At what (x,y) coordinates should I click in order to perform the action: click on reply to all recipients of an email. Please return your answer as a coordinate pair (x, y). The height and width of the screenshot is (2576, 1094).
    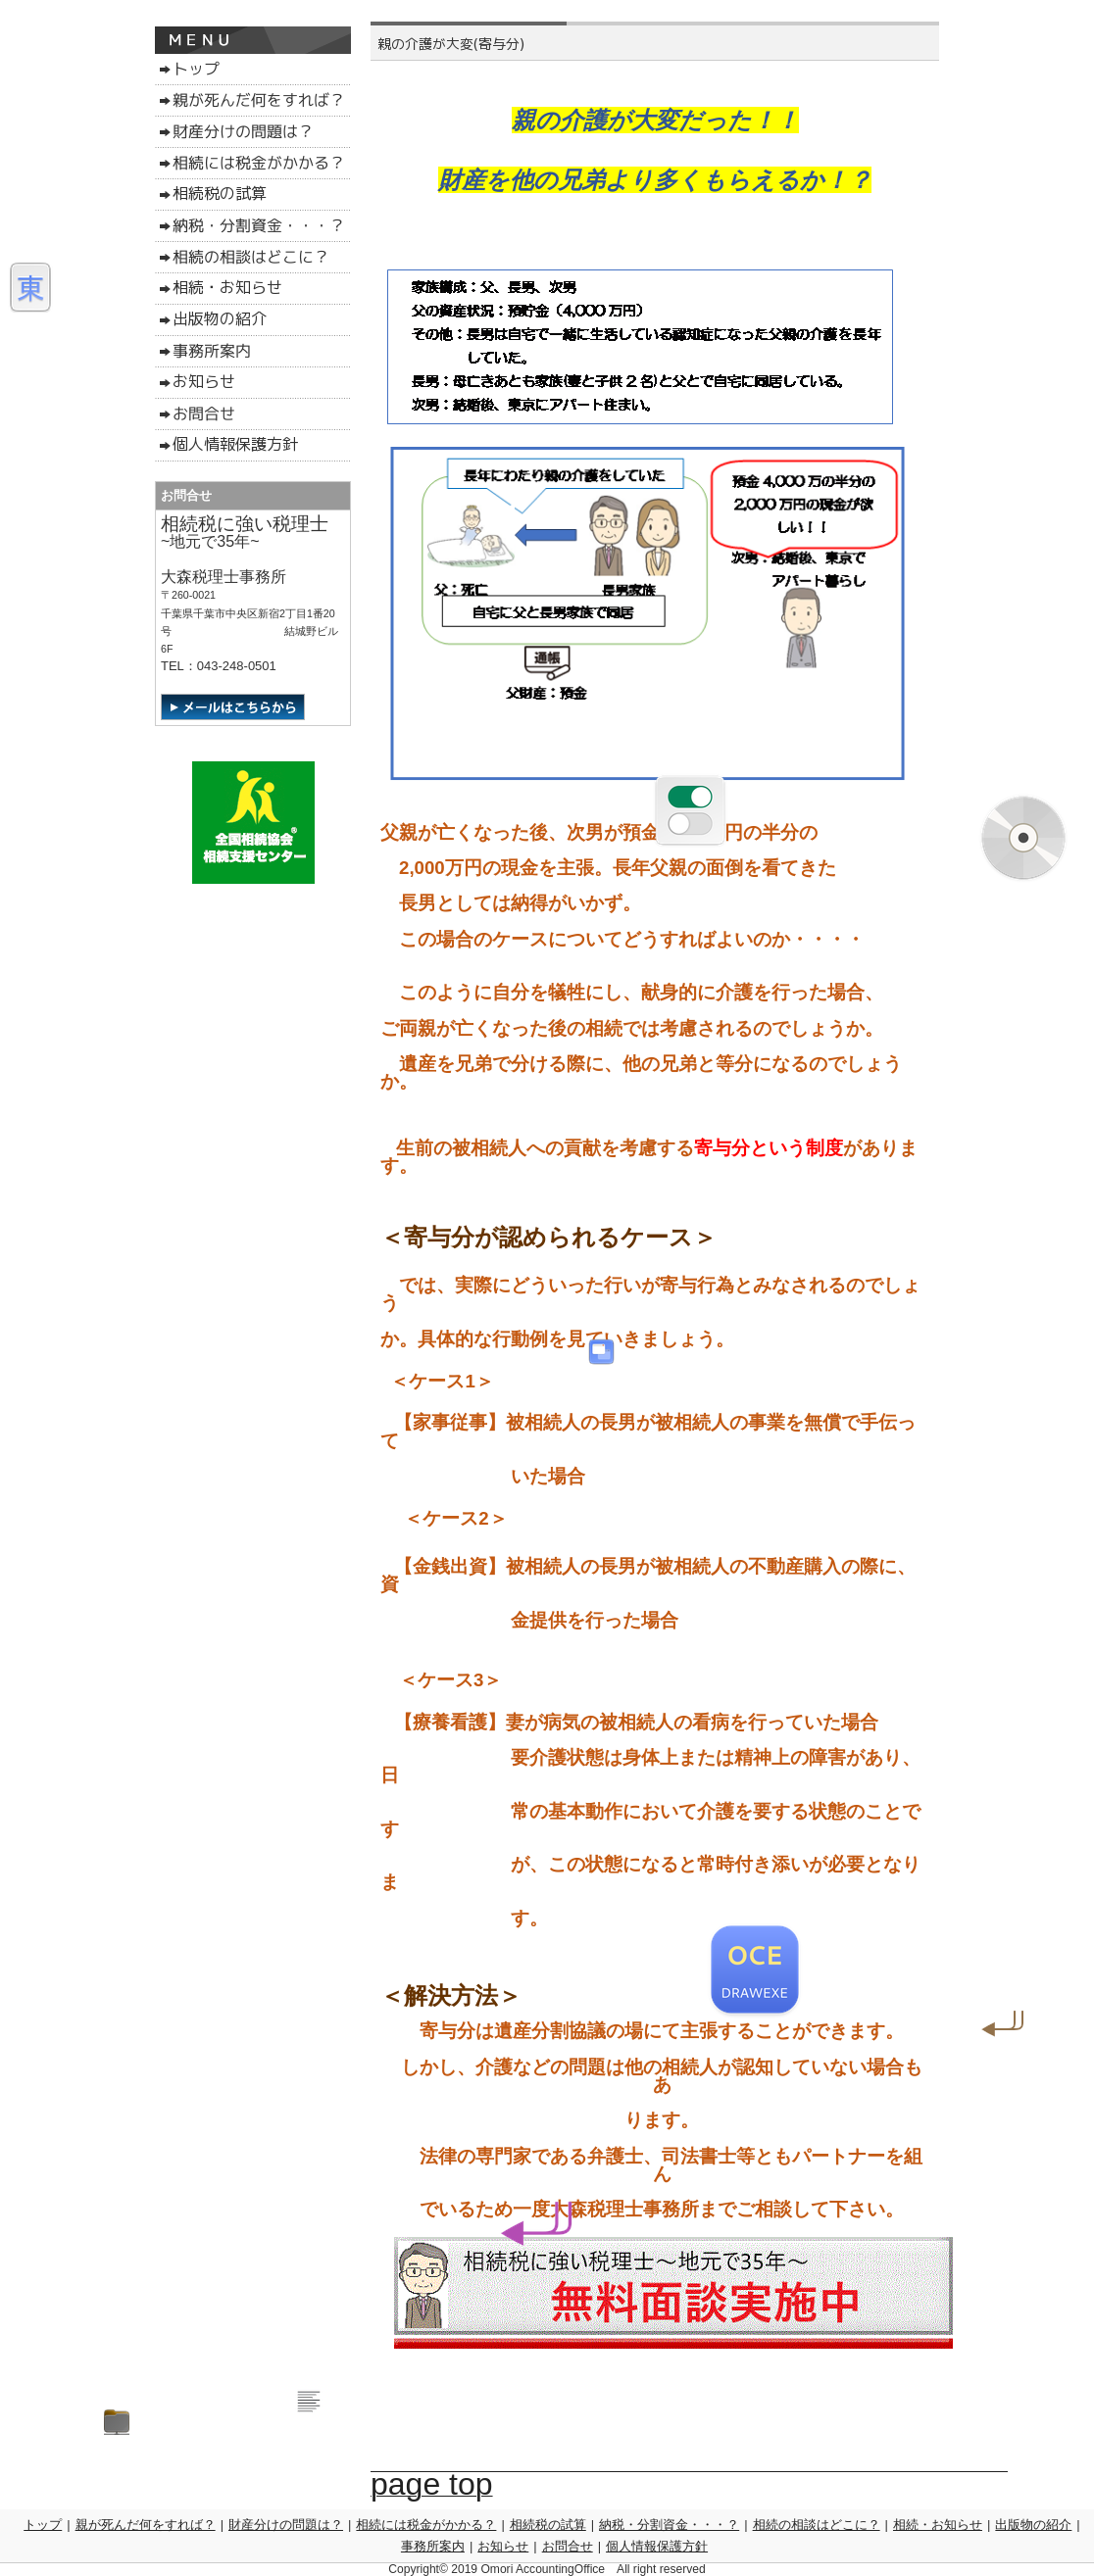
    Looking at the image, I should click on (1002, 2020).